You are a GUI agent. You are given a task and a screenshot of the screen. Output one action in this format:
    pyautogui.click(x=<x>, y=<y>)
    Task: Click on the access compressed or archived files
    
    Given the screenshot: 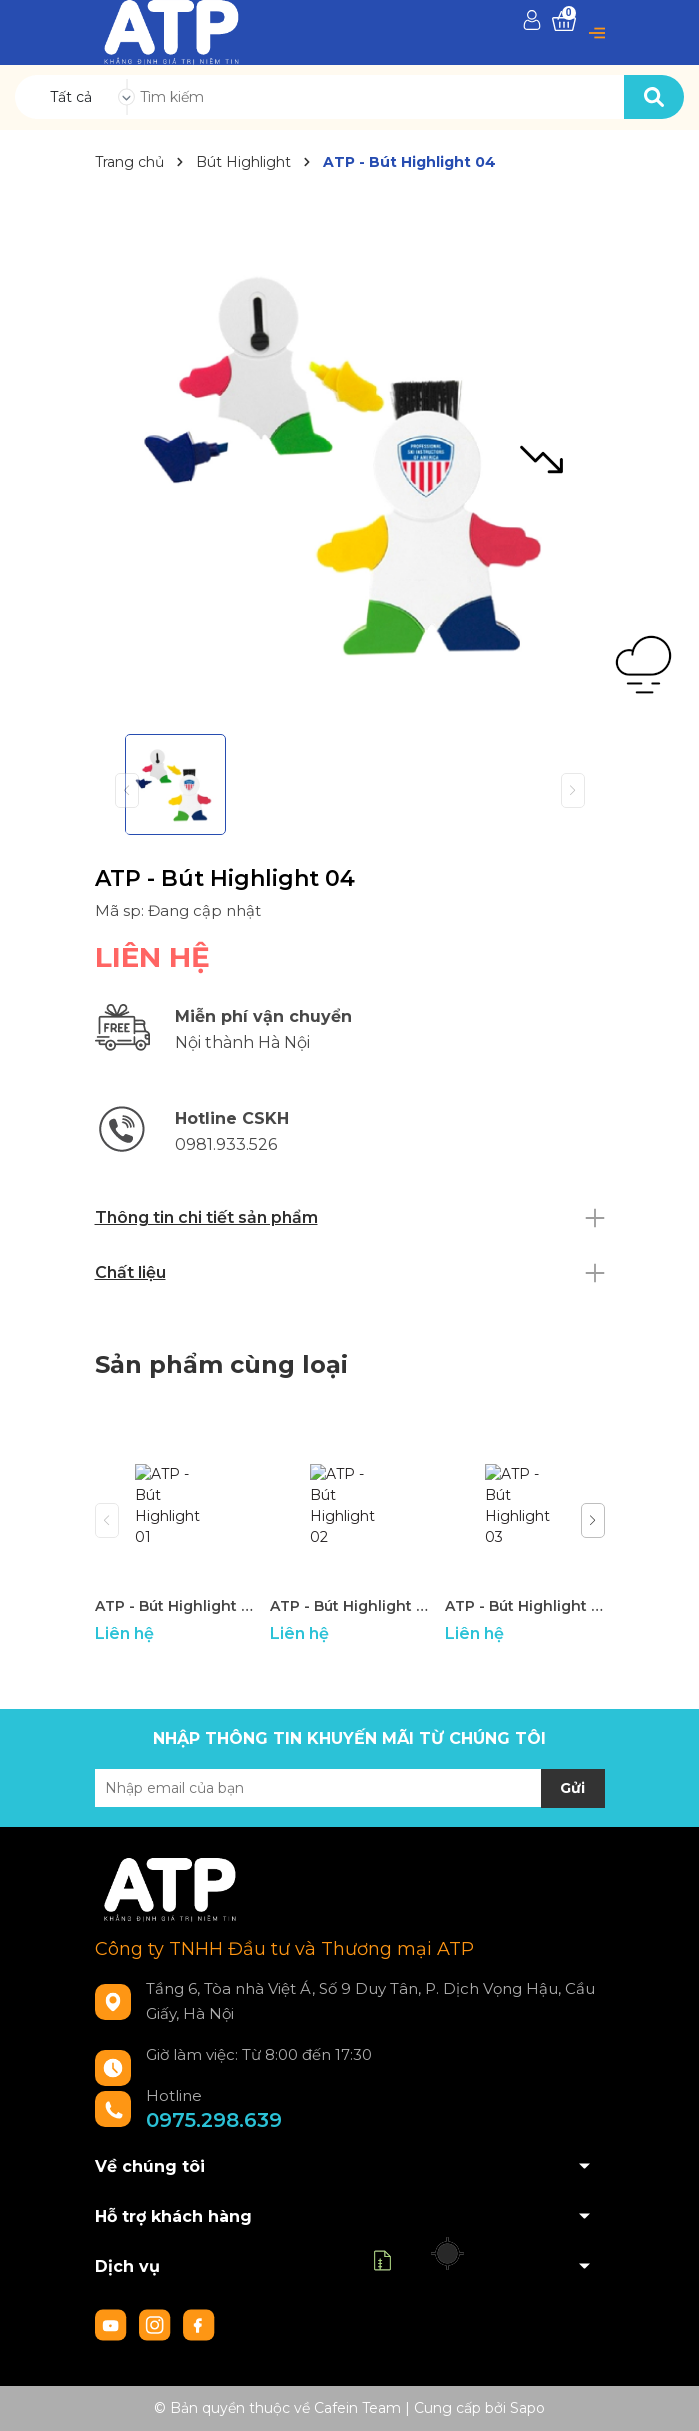 What is the action you would take?
    pyautogui.click(x=382, y=2260)
    